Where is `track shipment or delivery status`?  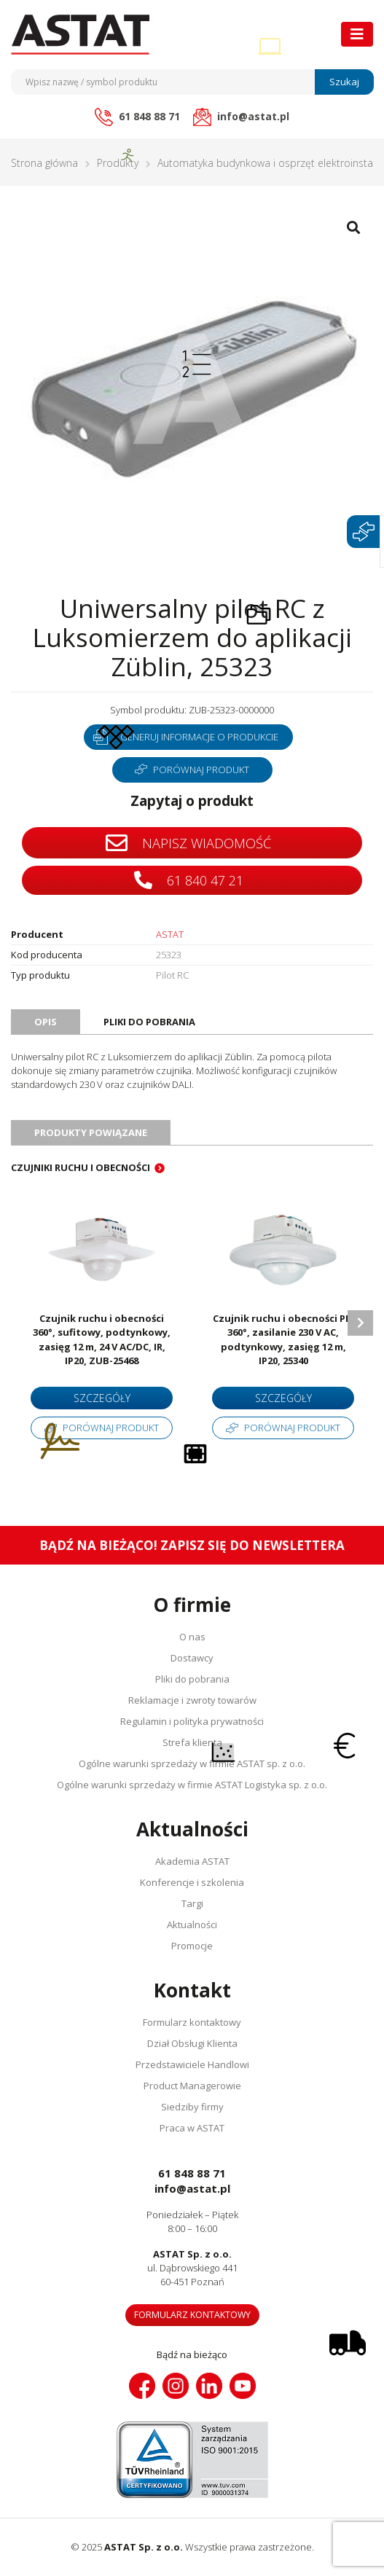
track shipment or delivery status is located at coordinates (348, 2343).